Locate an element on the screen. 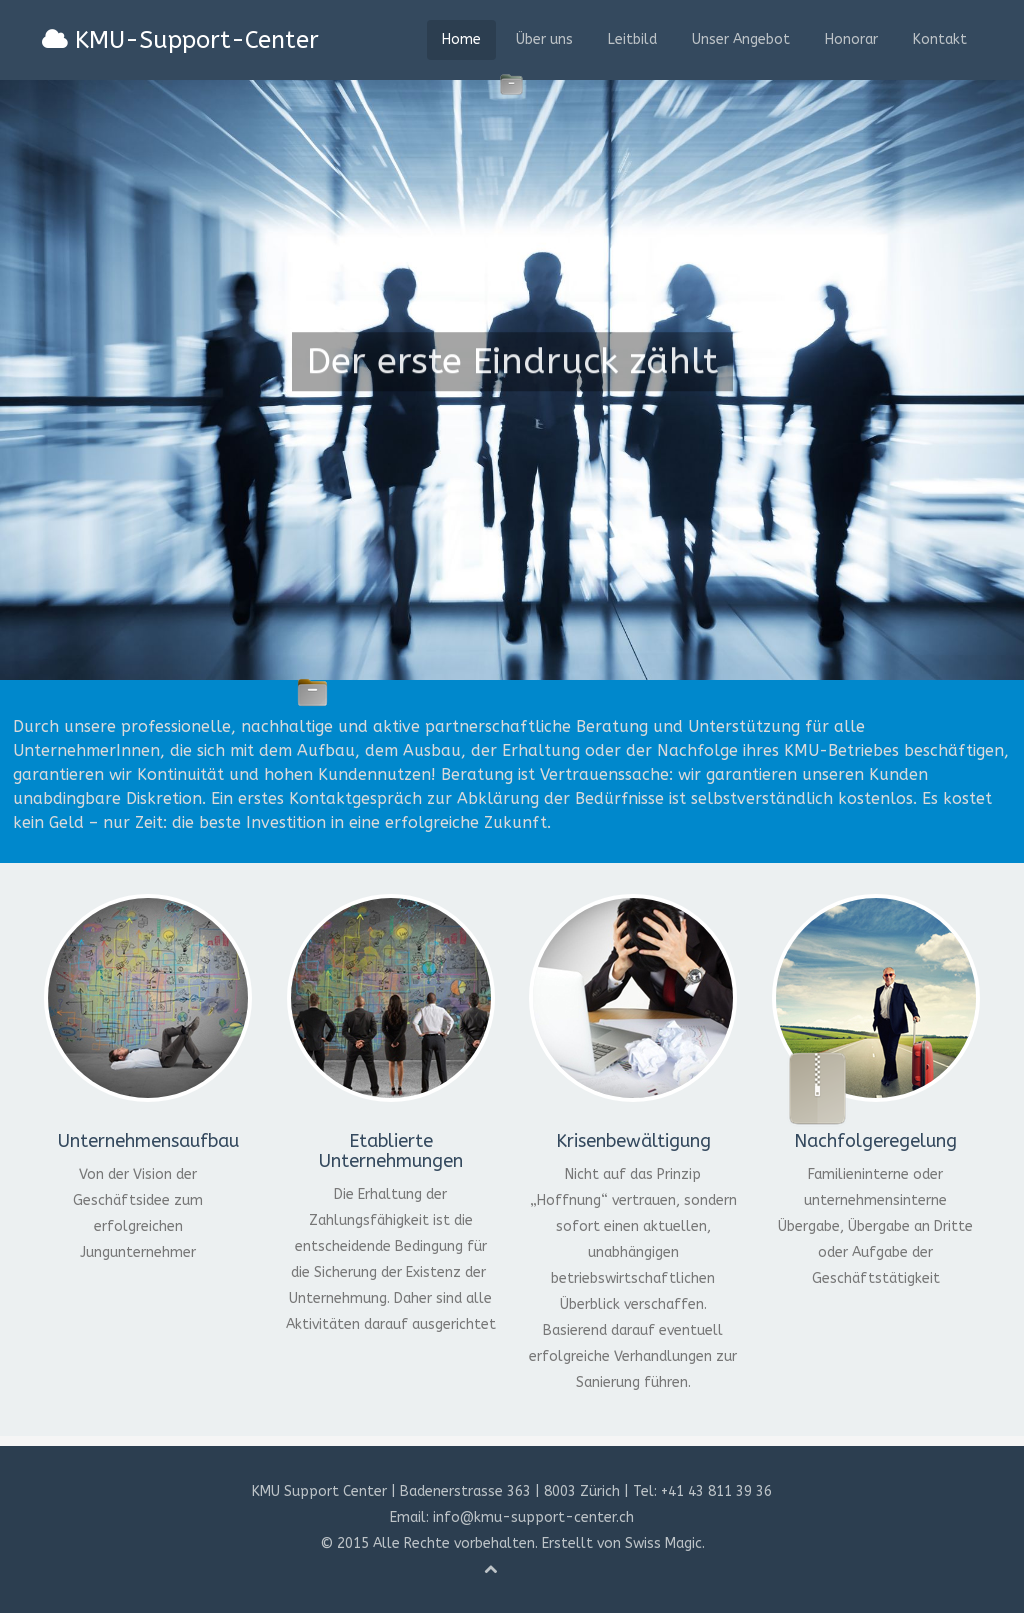  open the file manager is located at coordinates (312, 692).